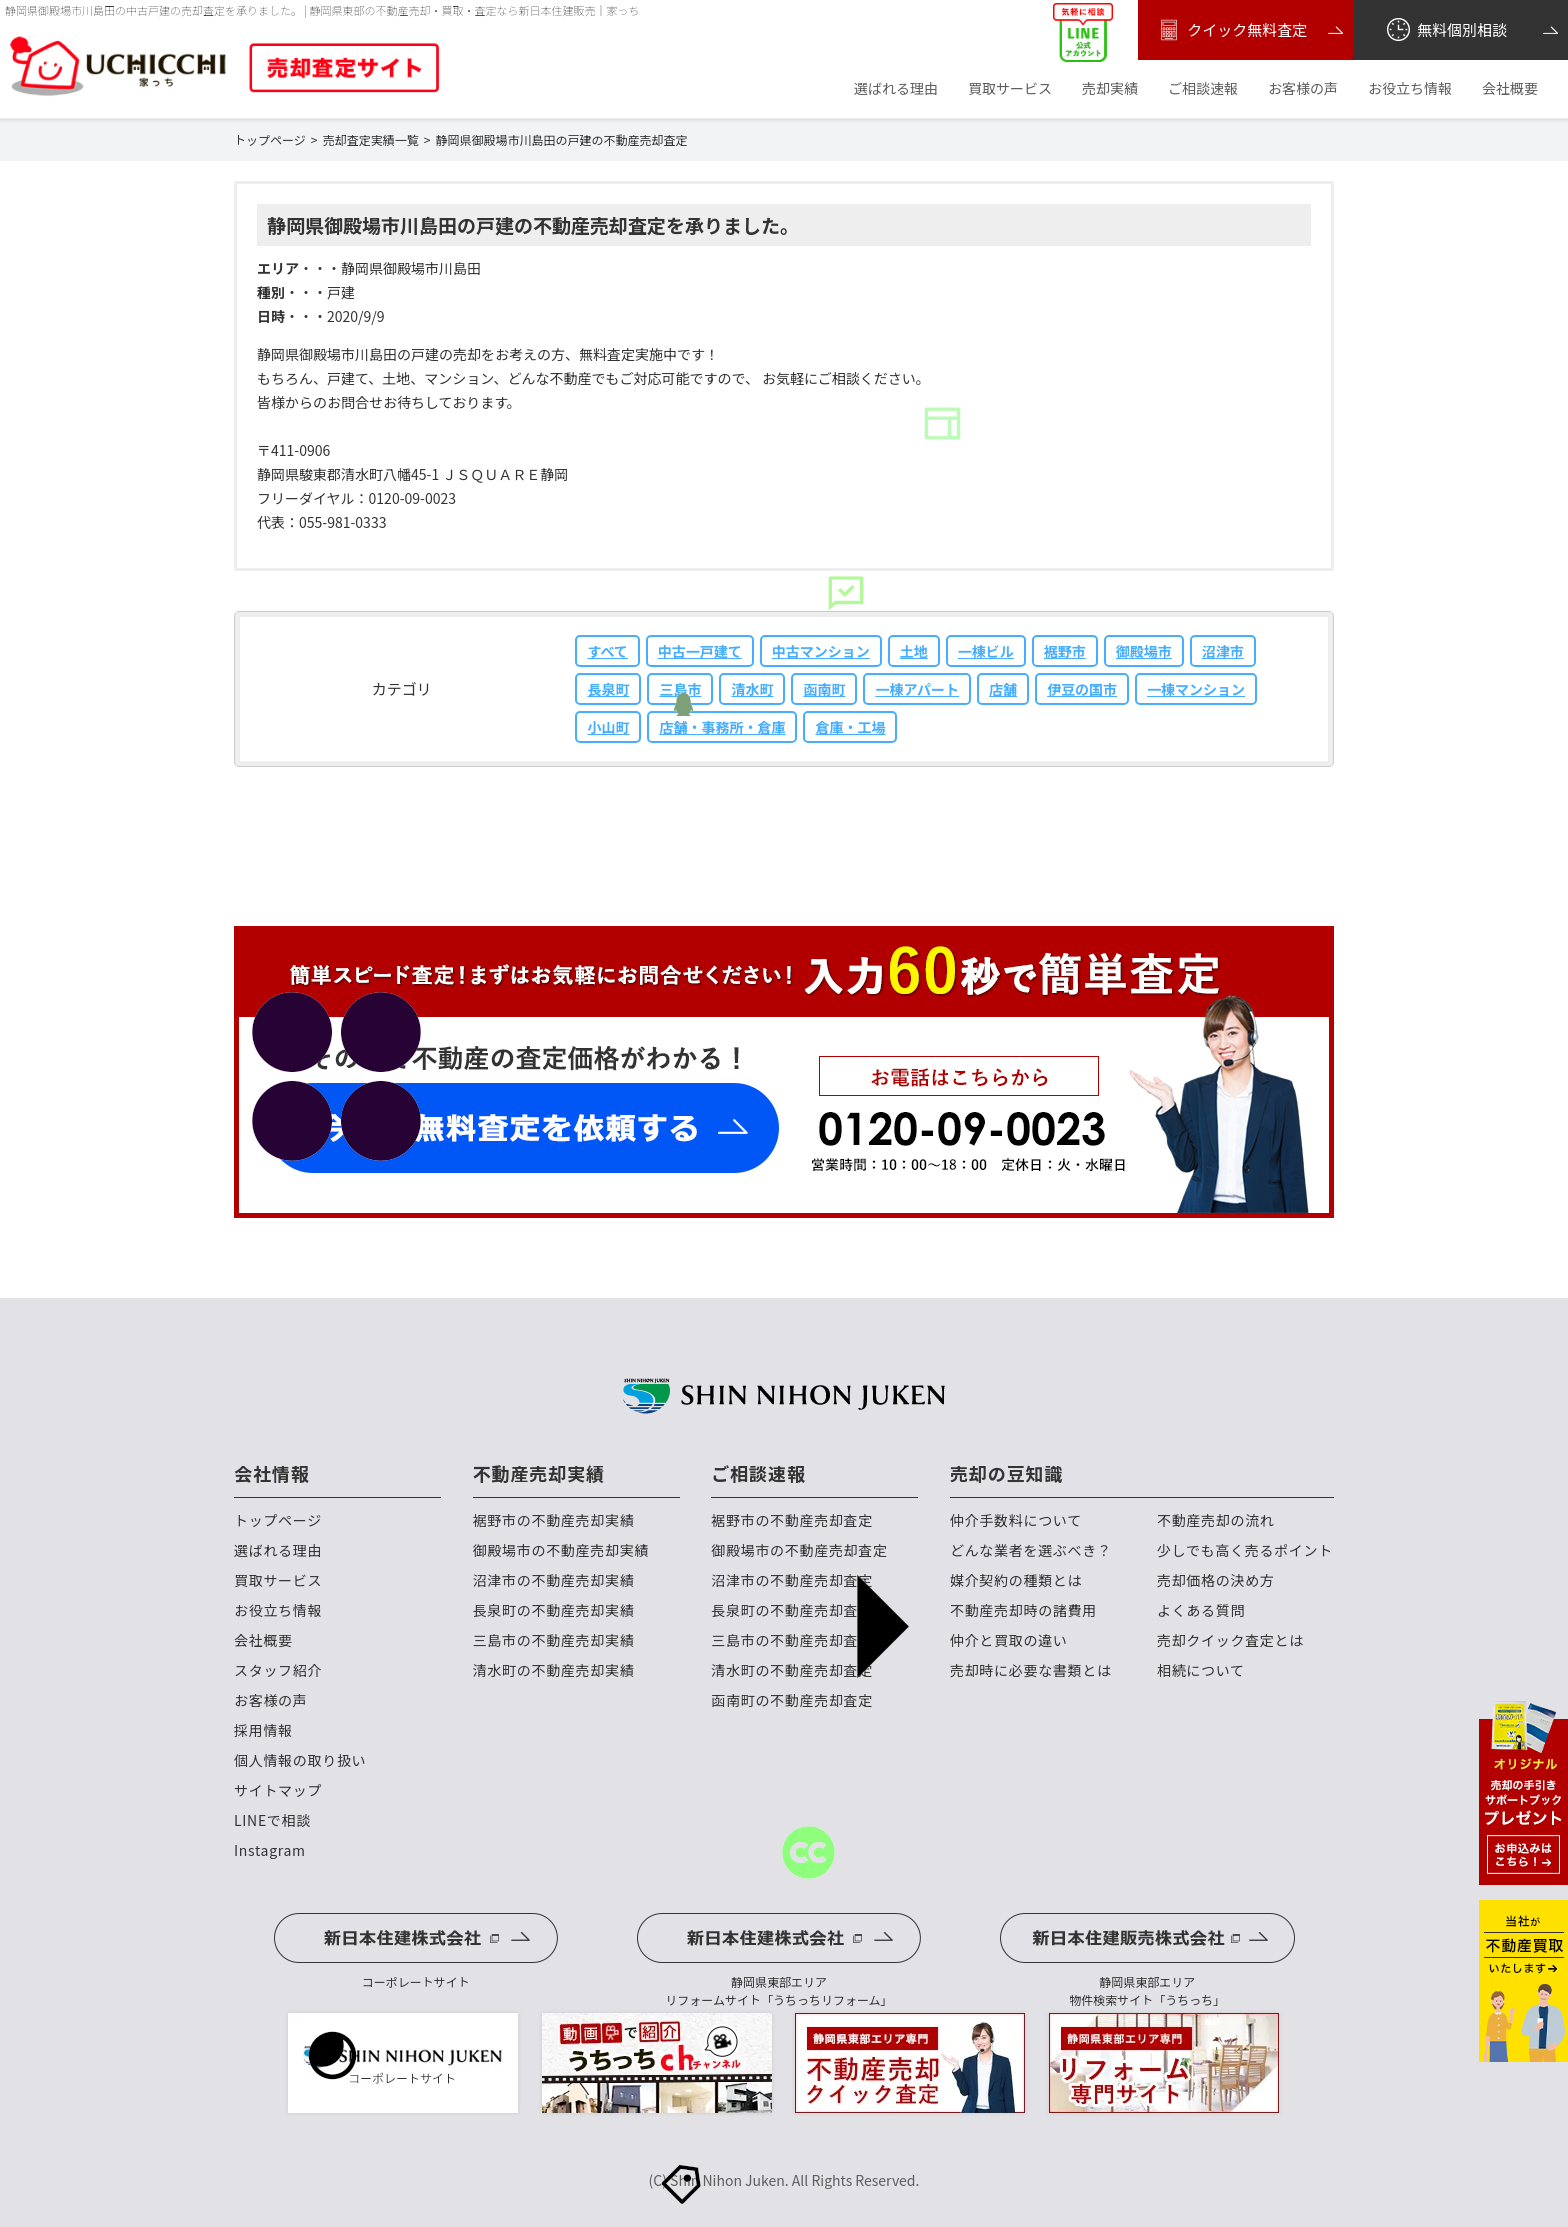 The width and height of the screenshot is (1568, 2227). I want to click on view or apply a price tag to an item, so click(681, 2183).